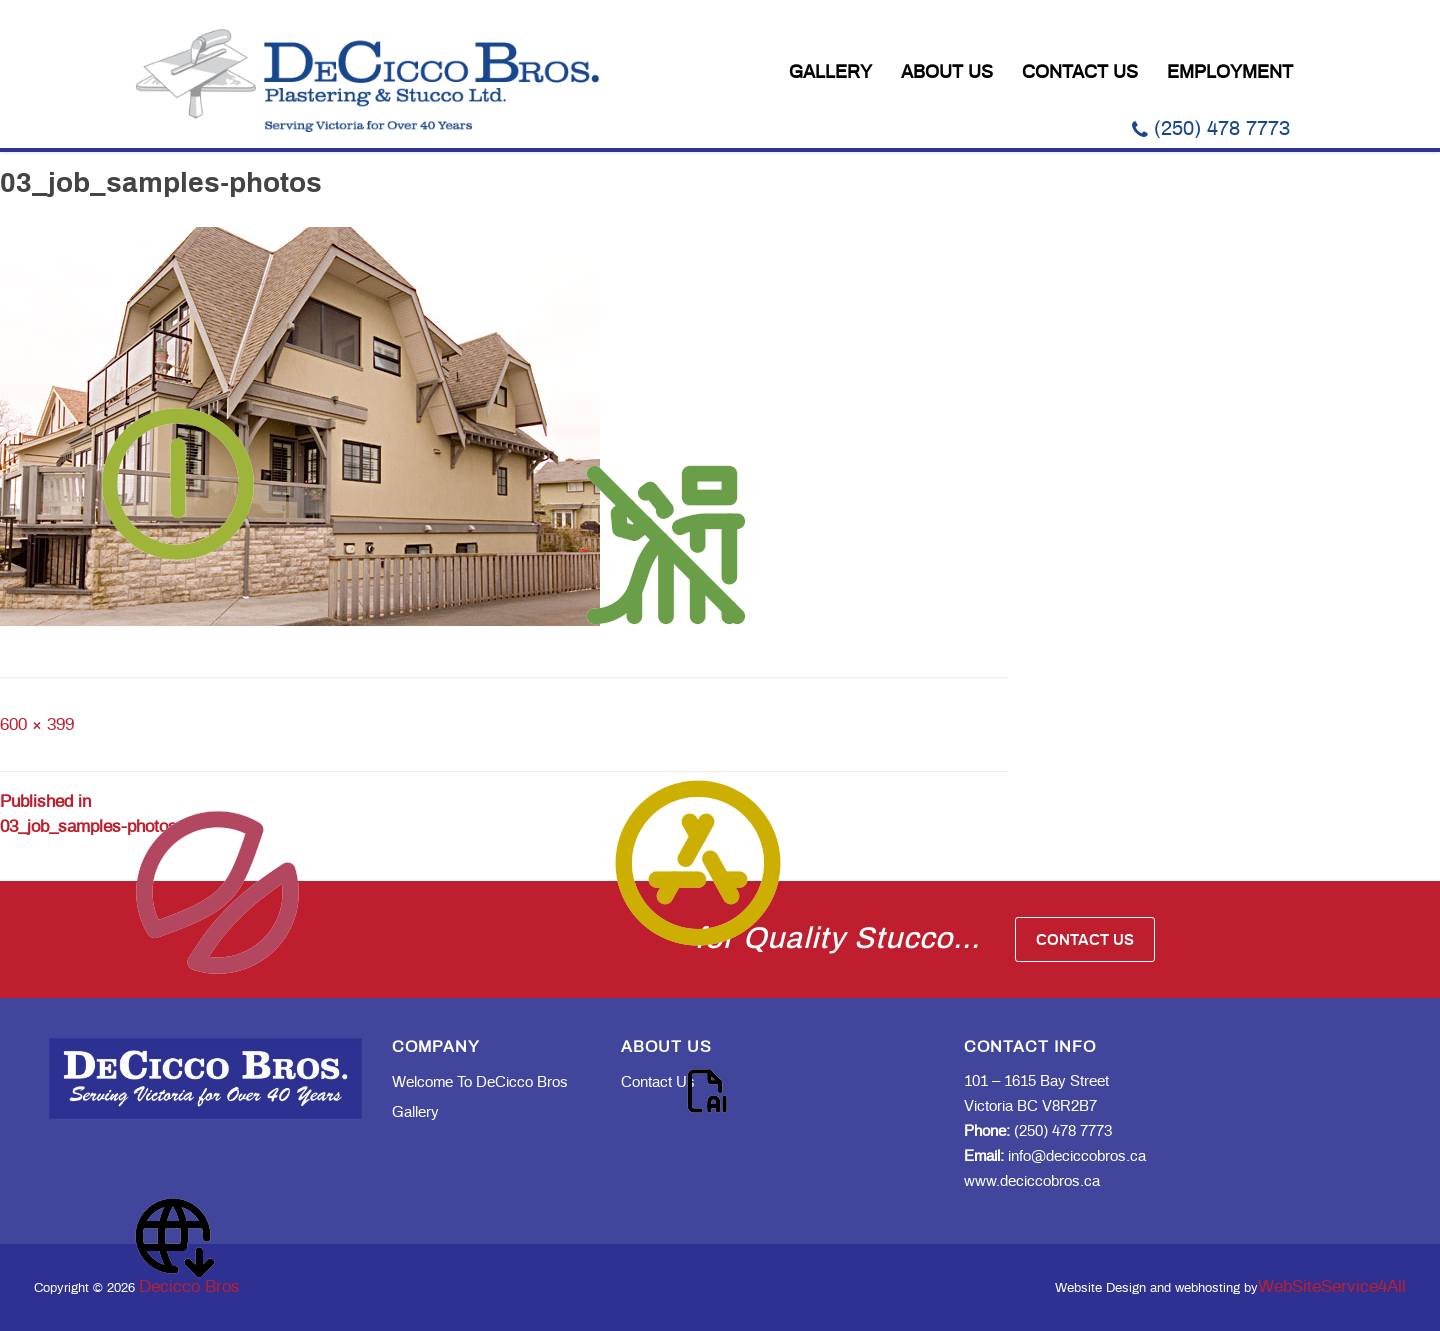  I want to click on download apps from the app store, so click(698, 863).